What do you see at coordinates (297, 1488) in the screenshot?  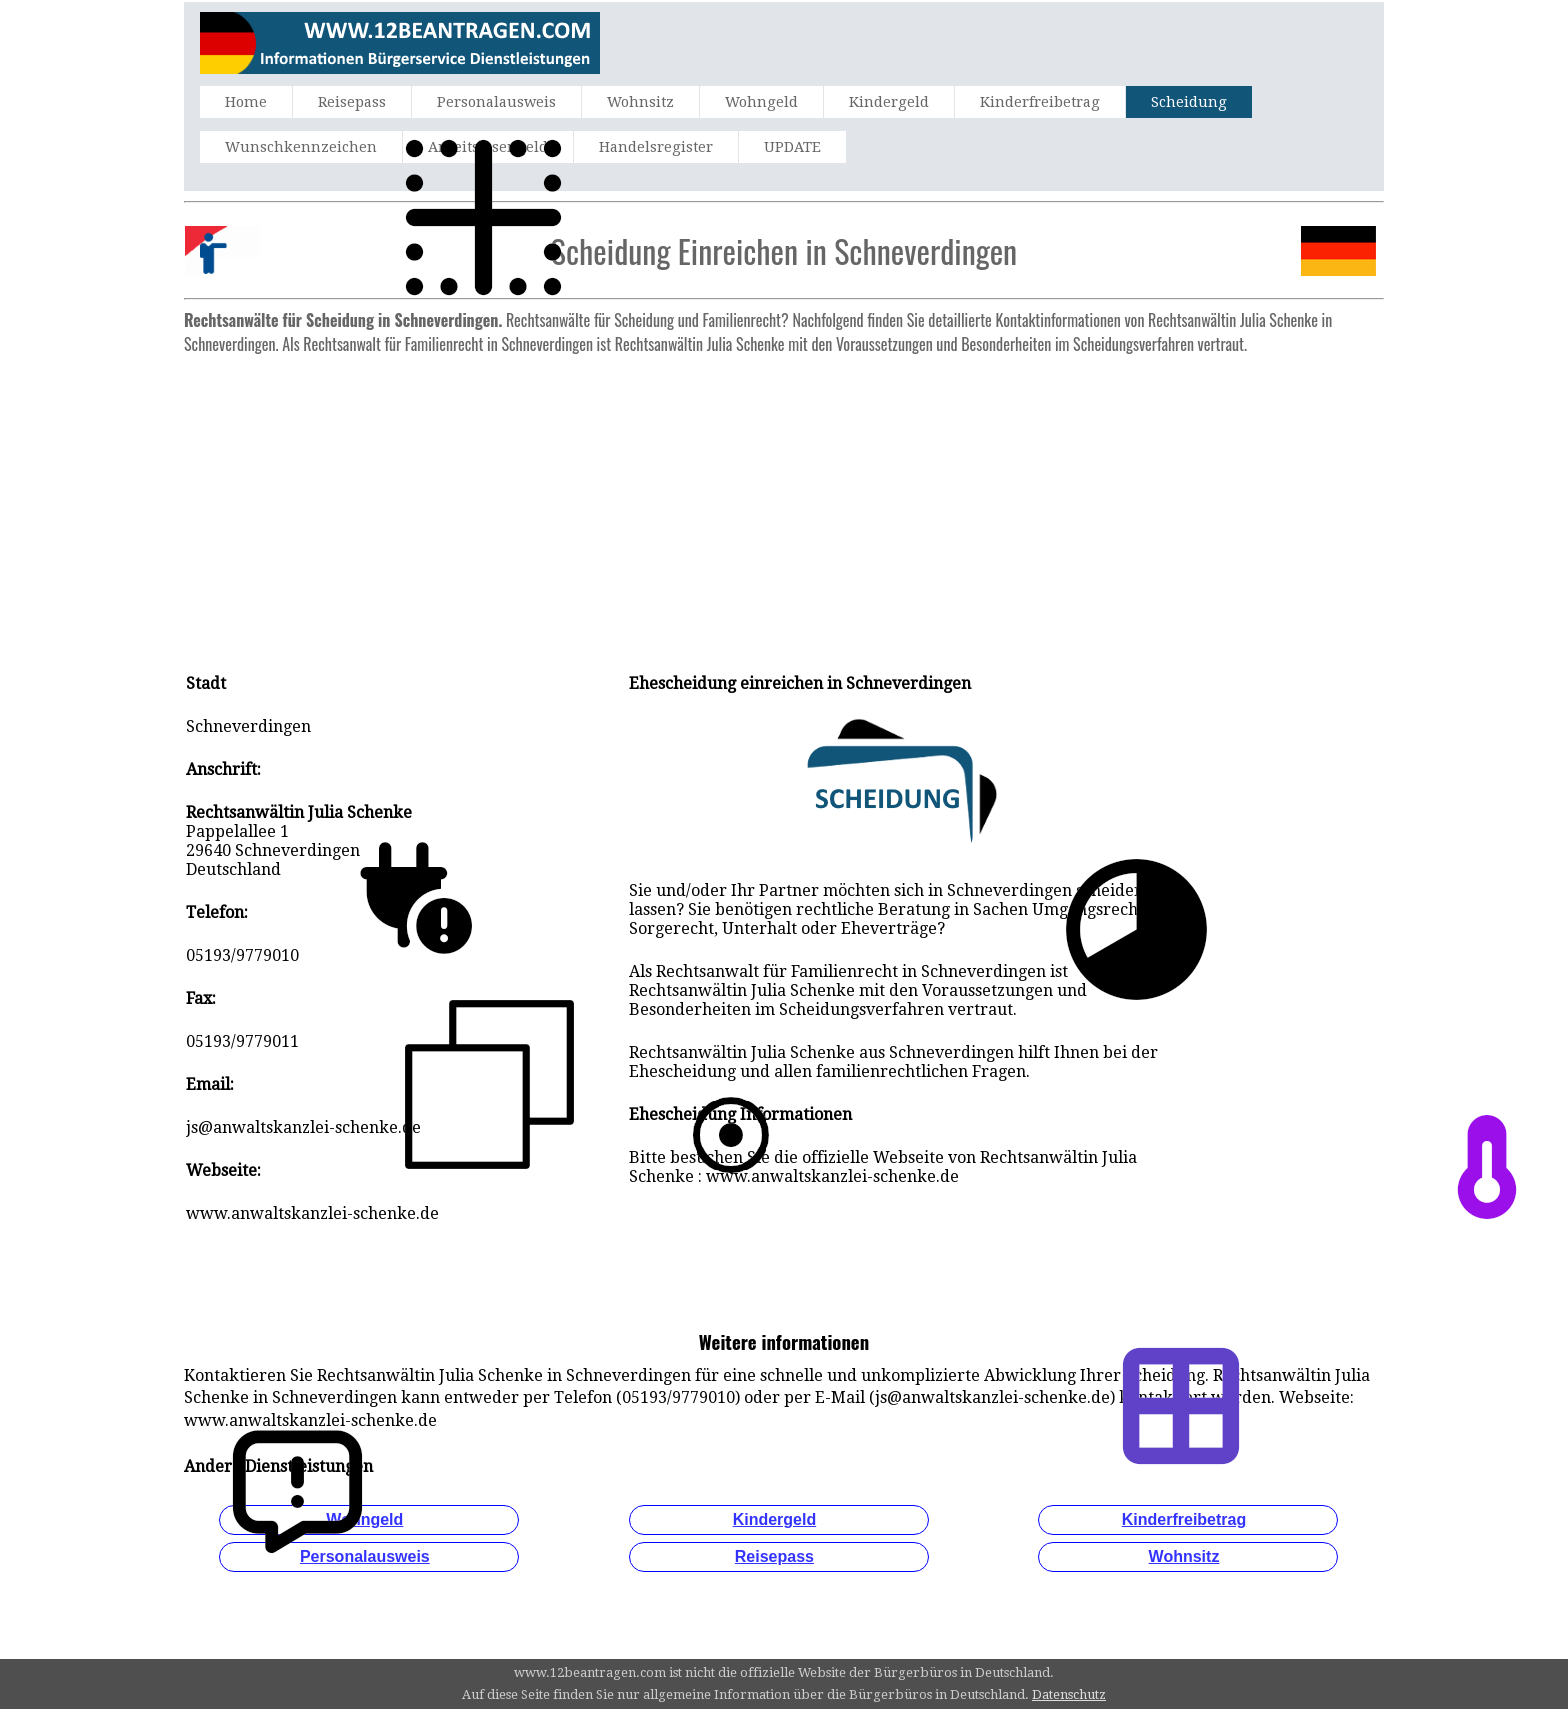 I see `report a message or conversation` at bounding box center [297, 1488].